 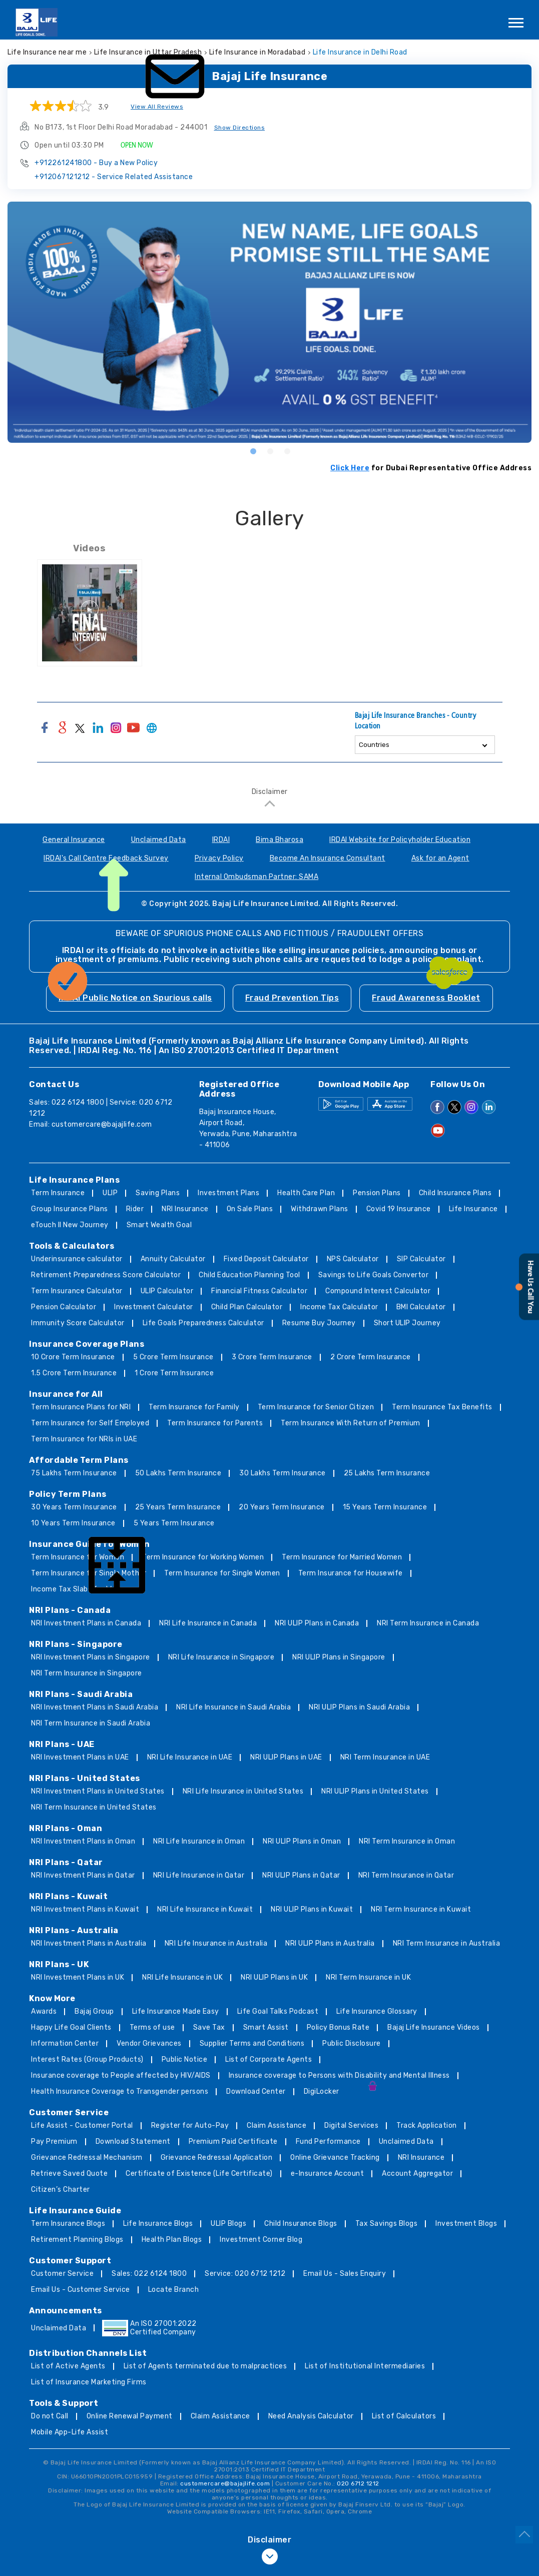 What do you see at coordinates (117, 1565) in the screenshot?
I see `merge cells vertically in a table or spreadsheet` at bounding box center [117, 1565].